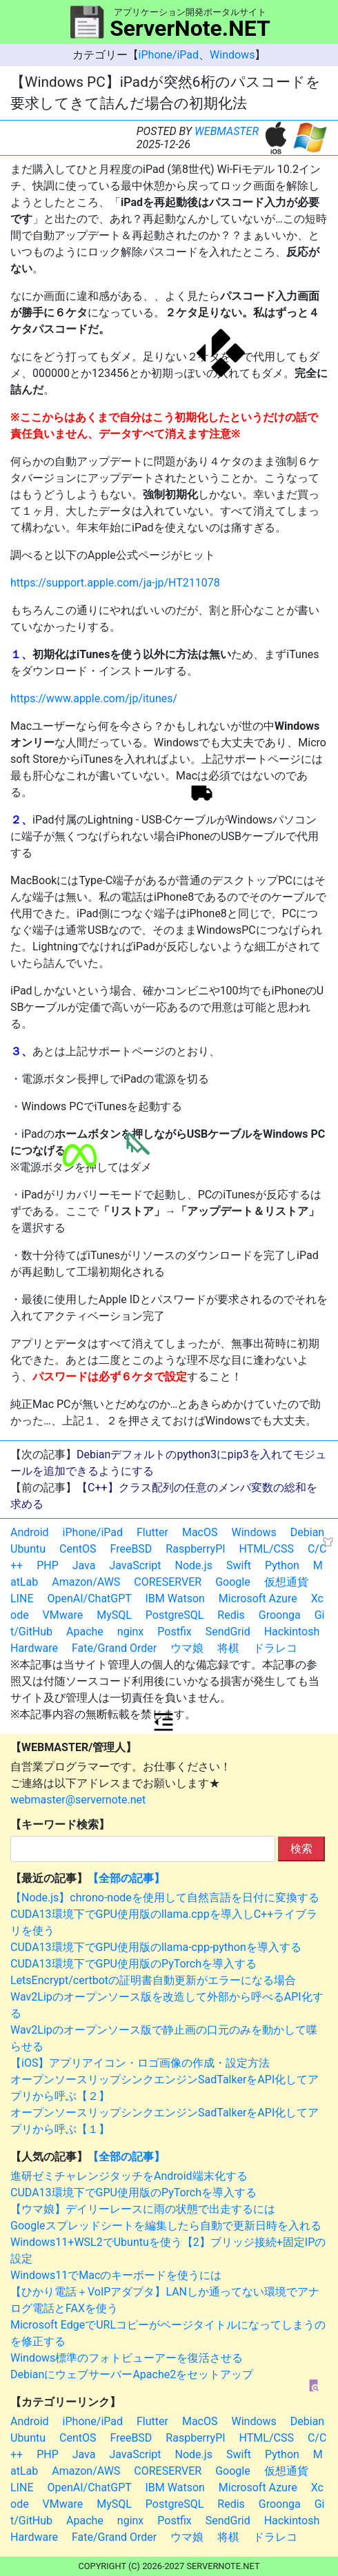 Image resolution: width=338 pixels, height=2576 pixels. What do you see at coordinates (163, 1721) in the screenshot?
I see `decrease text indentation` at bounding box center [163, 1721].